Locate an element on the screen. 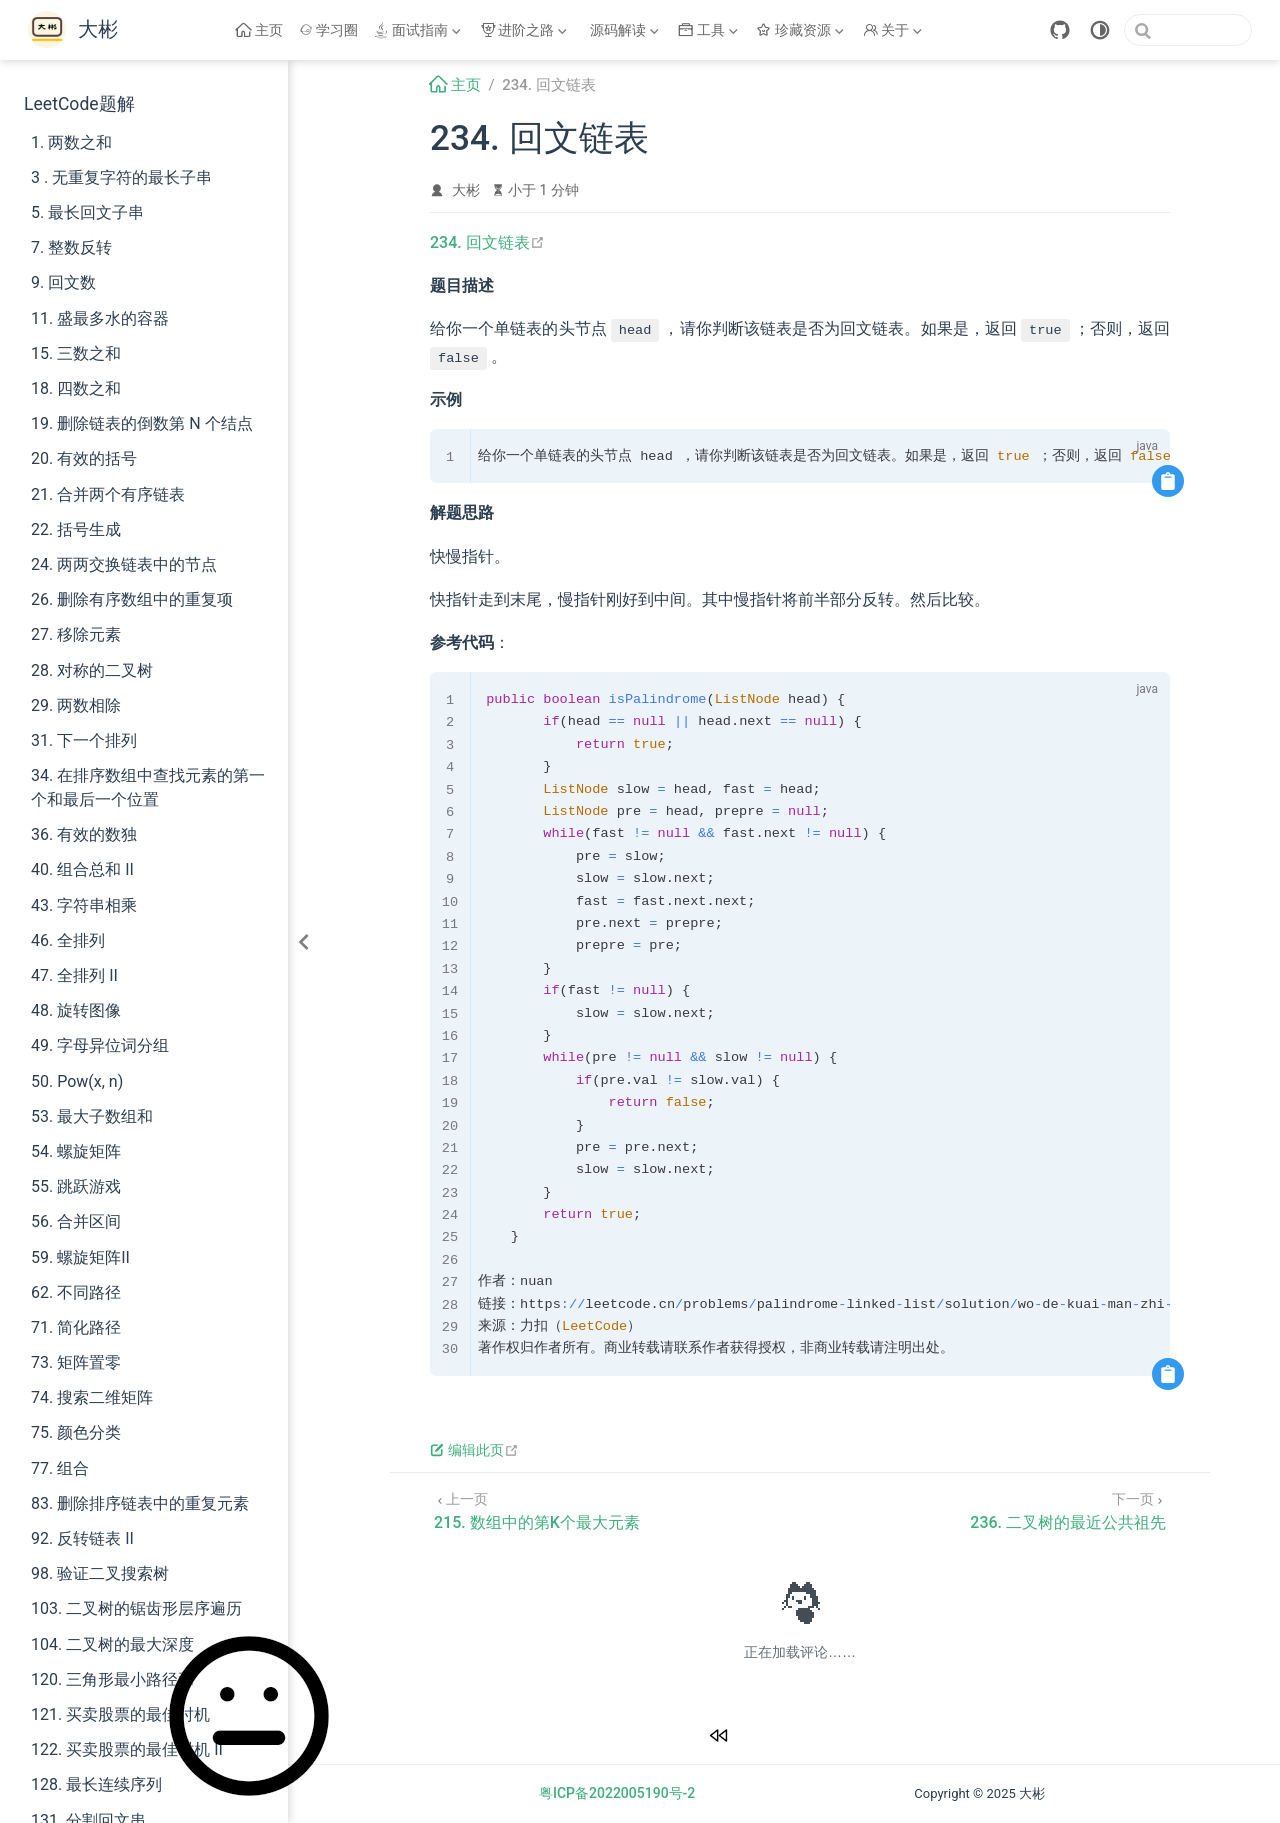  rate your experience as neutral is located at coordinates (249, 1716).